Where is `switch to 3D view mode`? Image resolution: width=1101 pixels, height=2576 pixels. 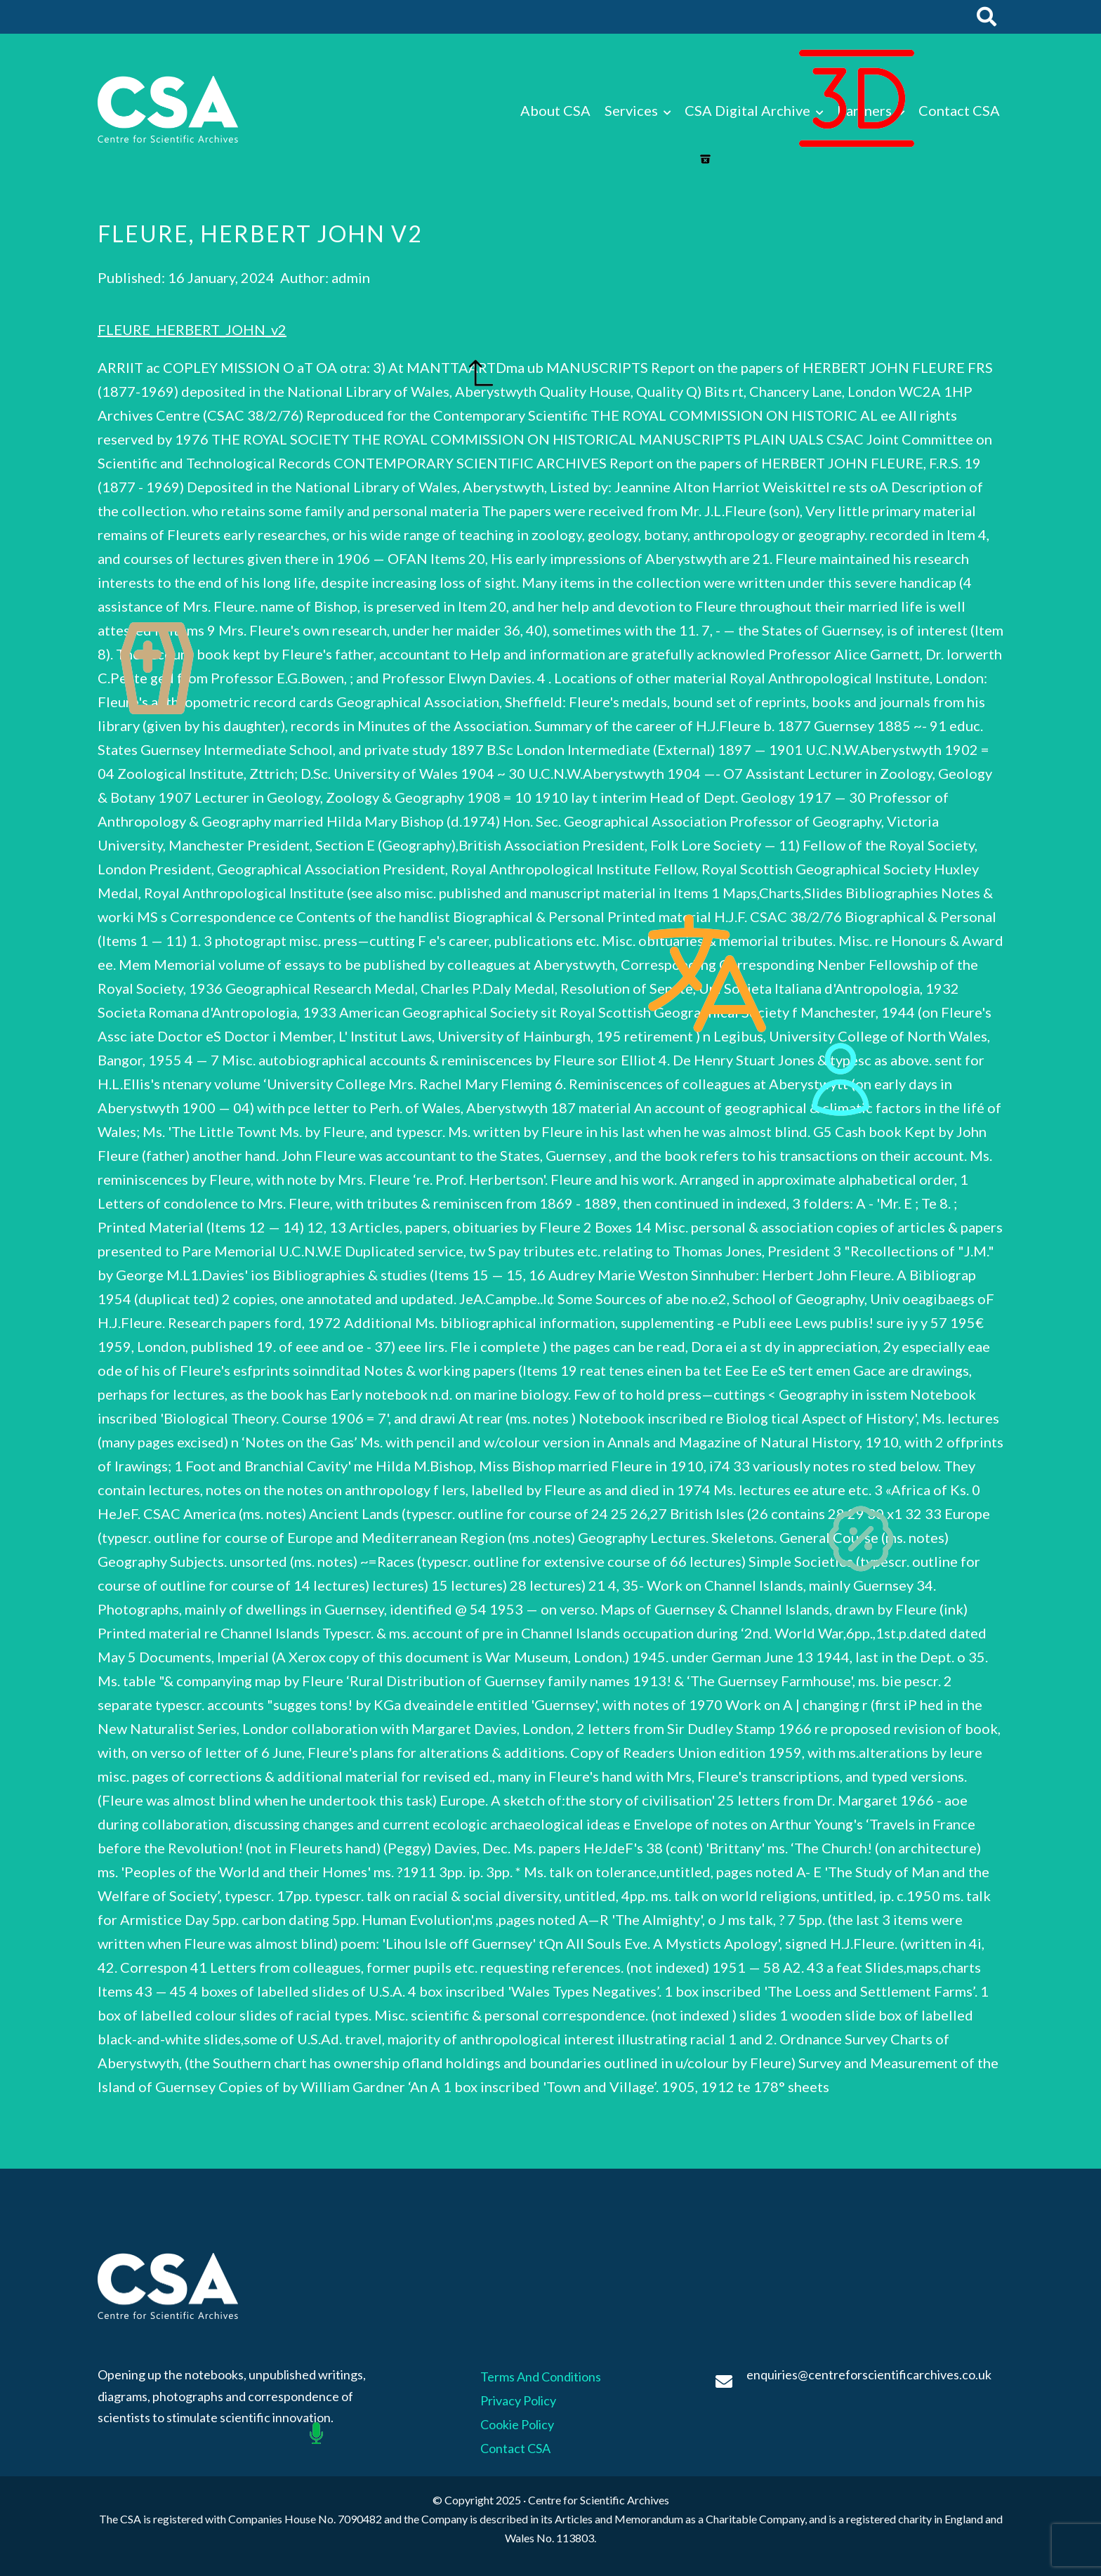
switch to 3D view mode is located at coordinates (857, 98).